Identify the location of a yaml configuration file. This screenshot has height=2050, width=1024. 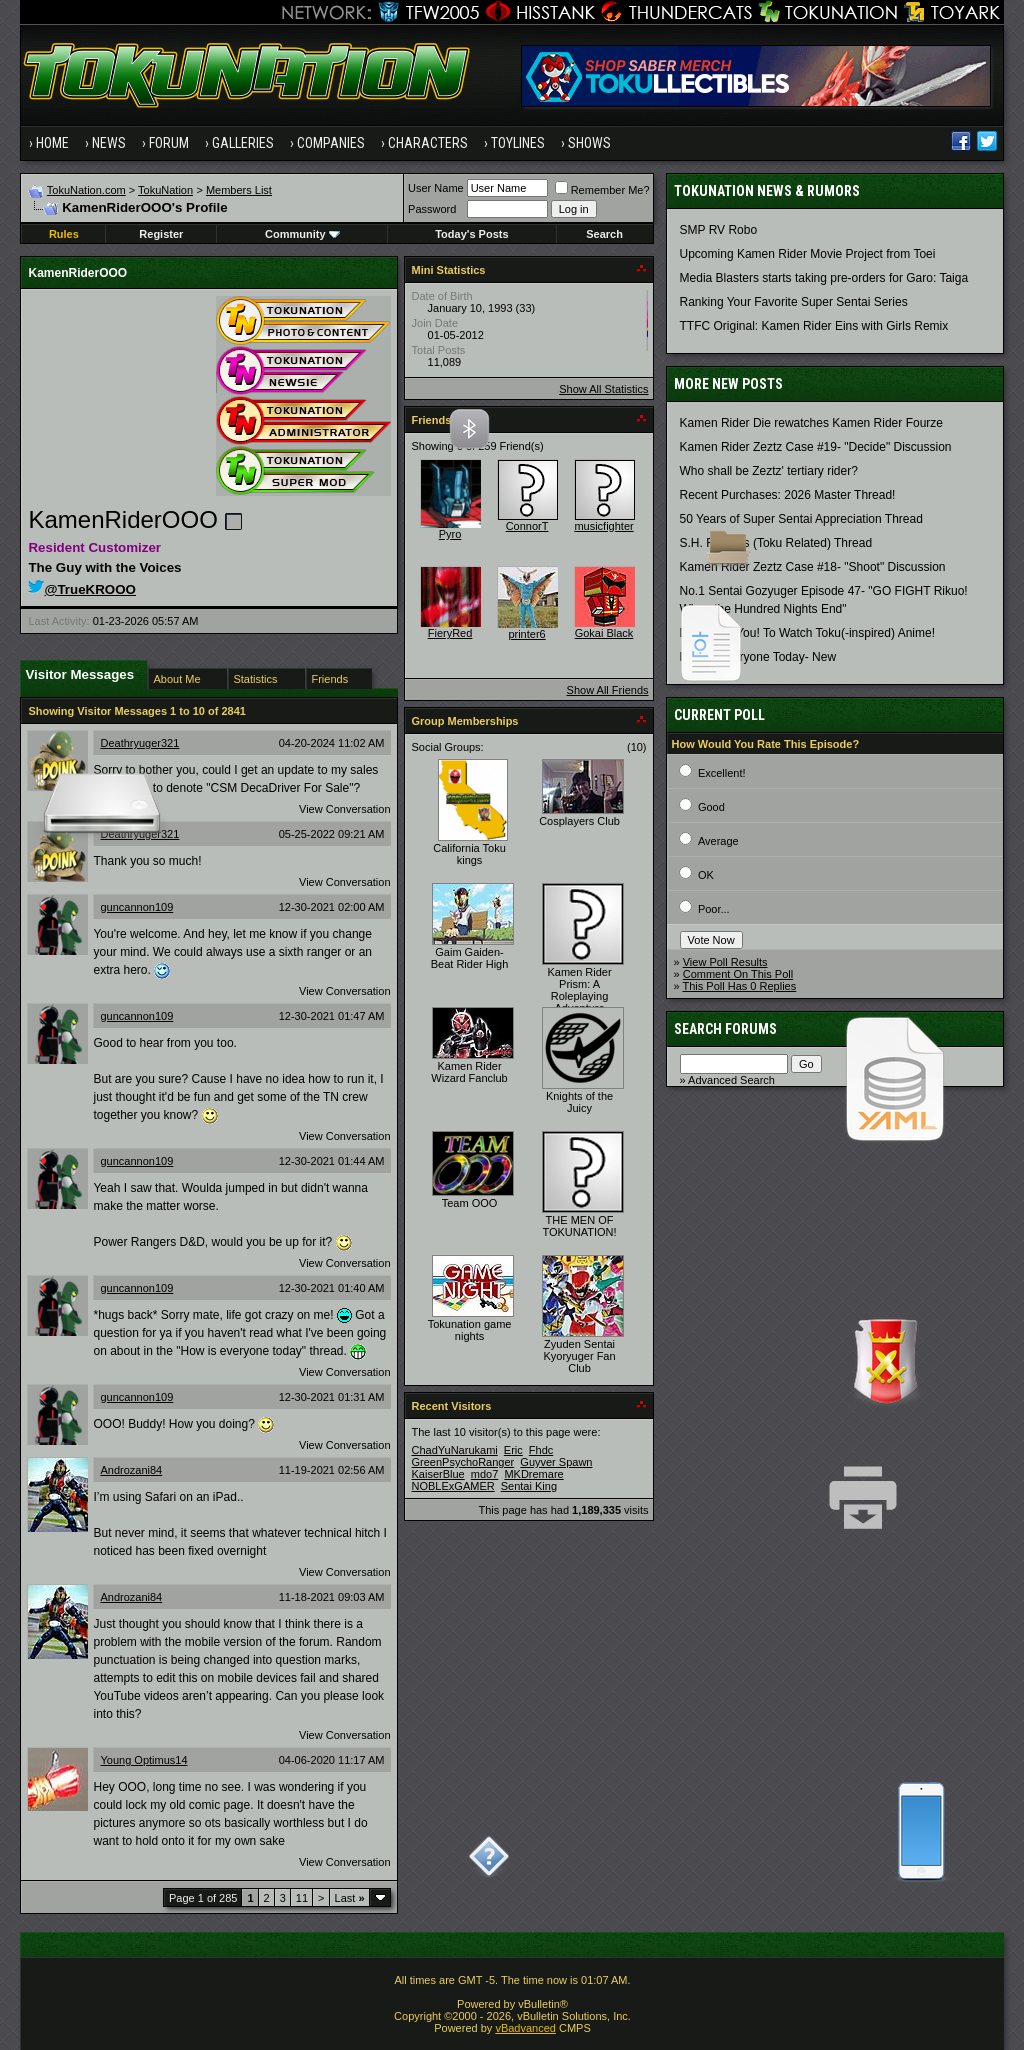
(895, 1079).